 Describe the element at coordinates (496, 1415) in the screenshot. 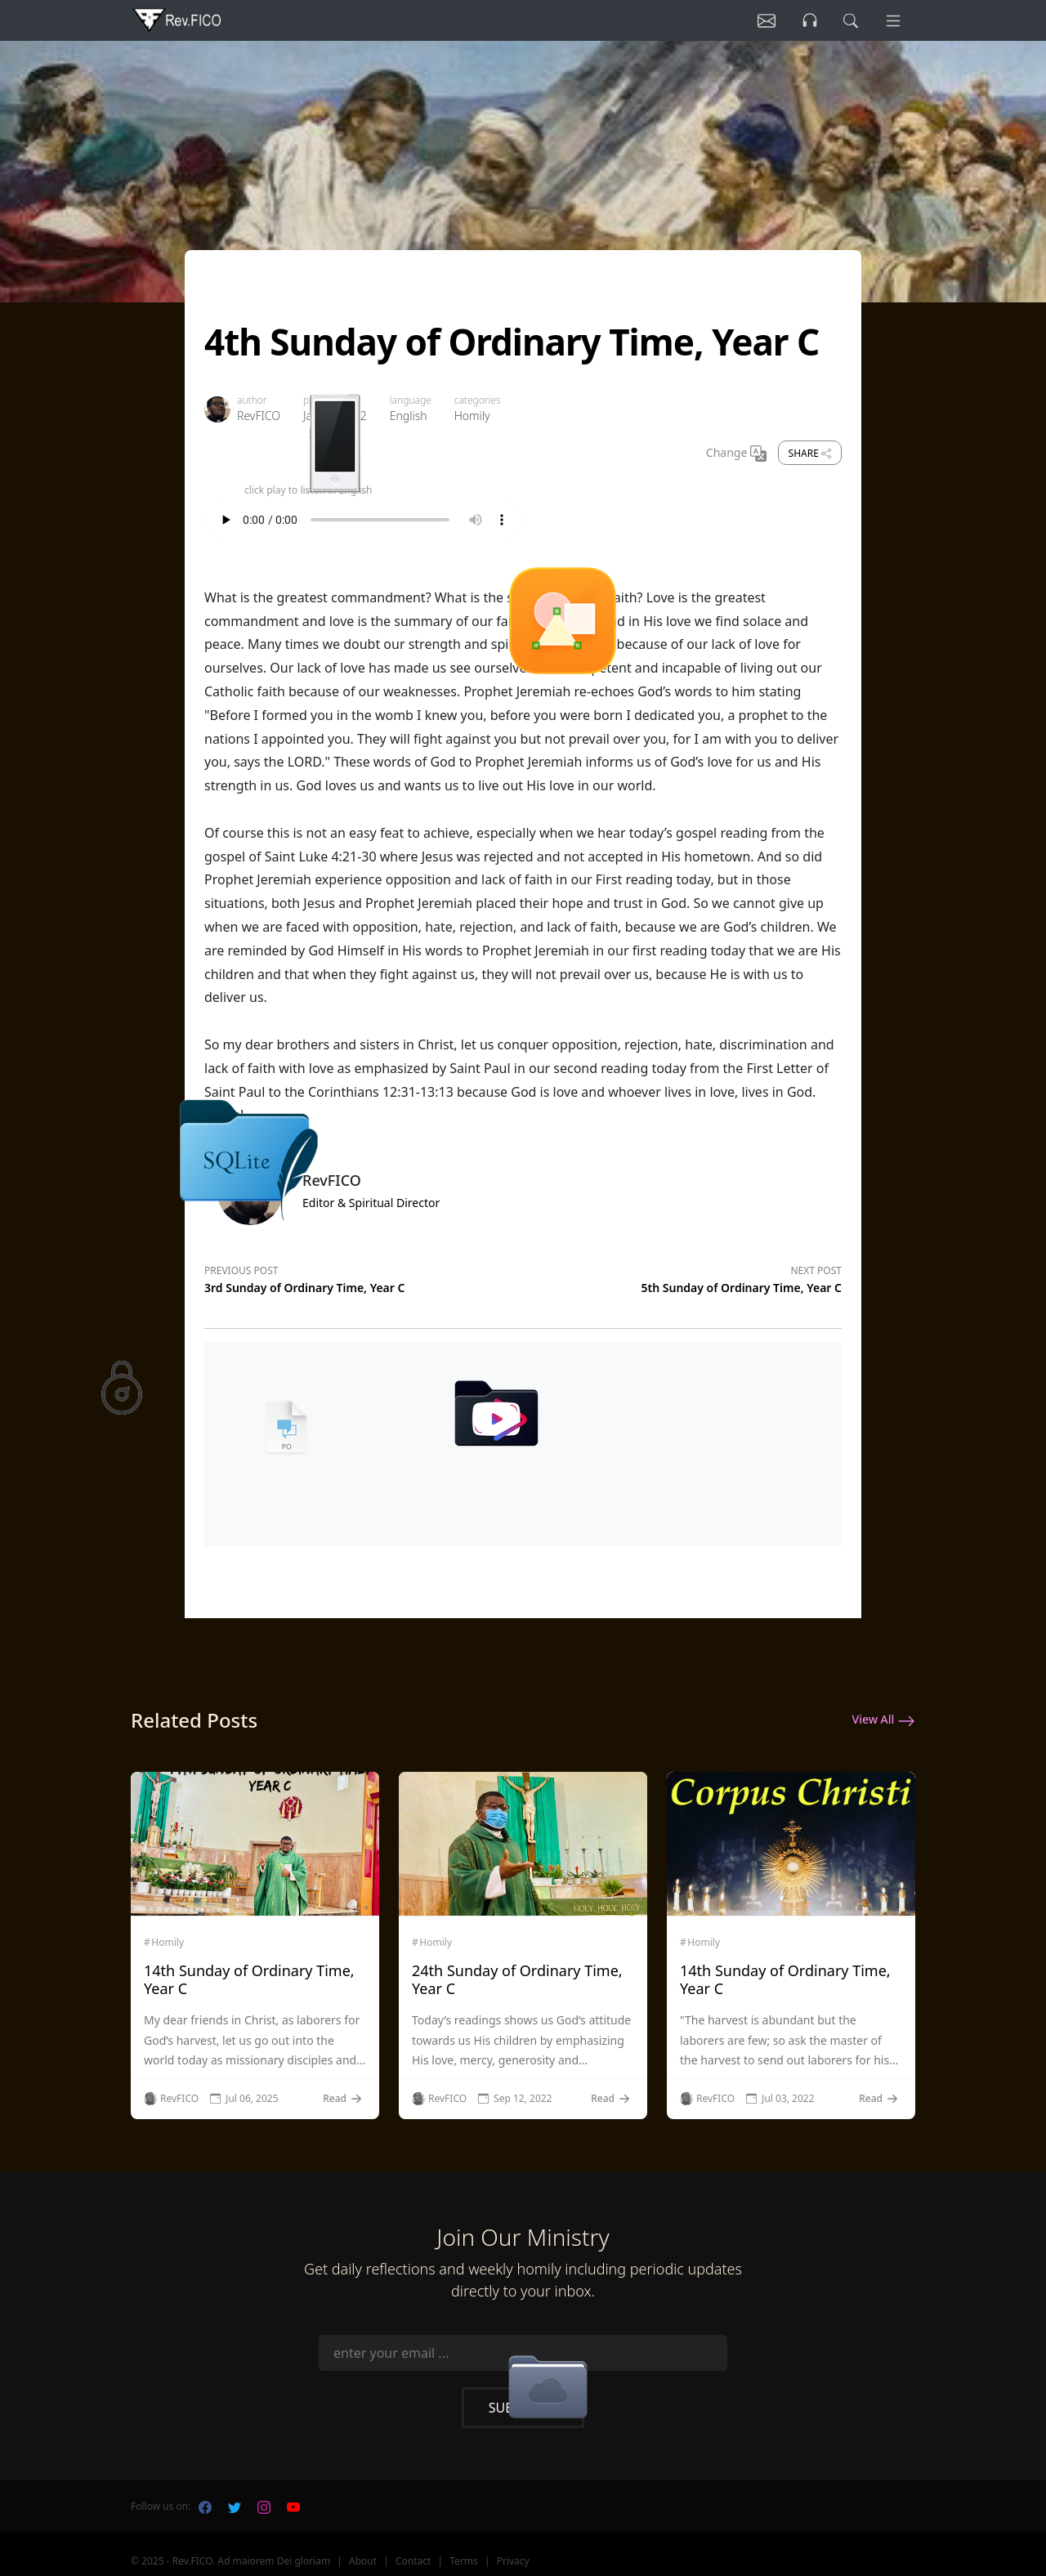

I see `open folder containing youtube vanced files` at that location.